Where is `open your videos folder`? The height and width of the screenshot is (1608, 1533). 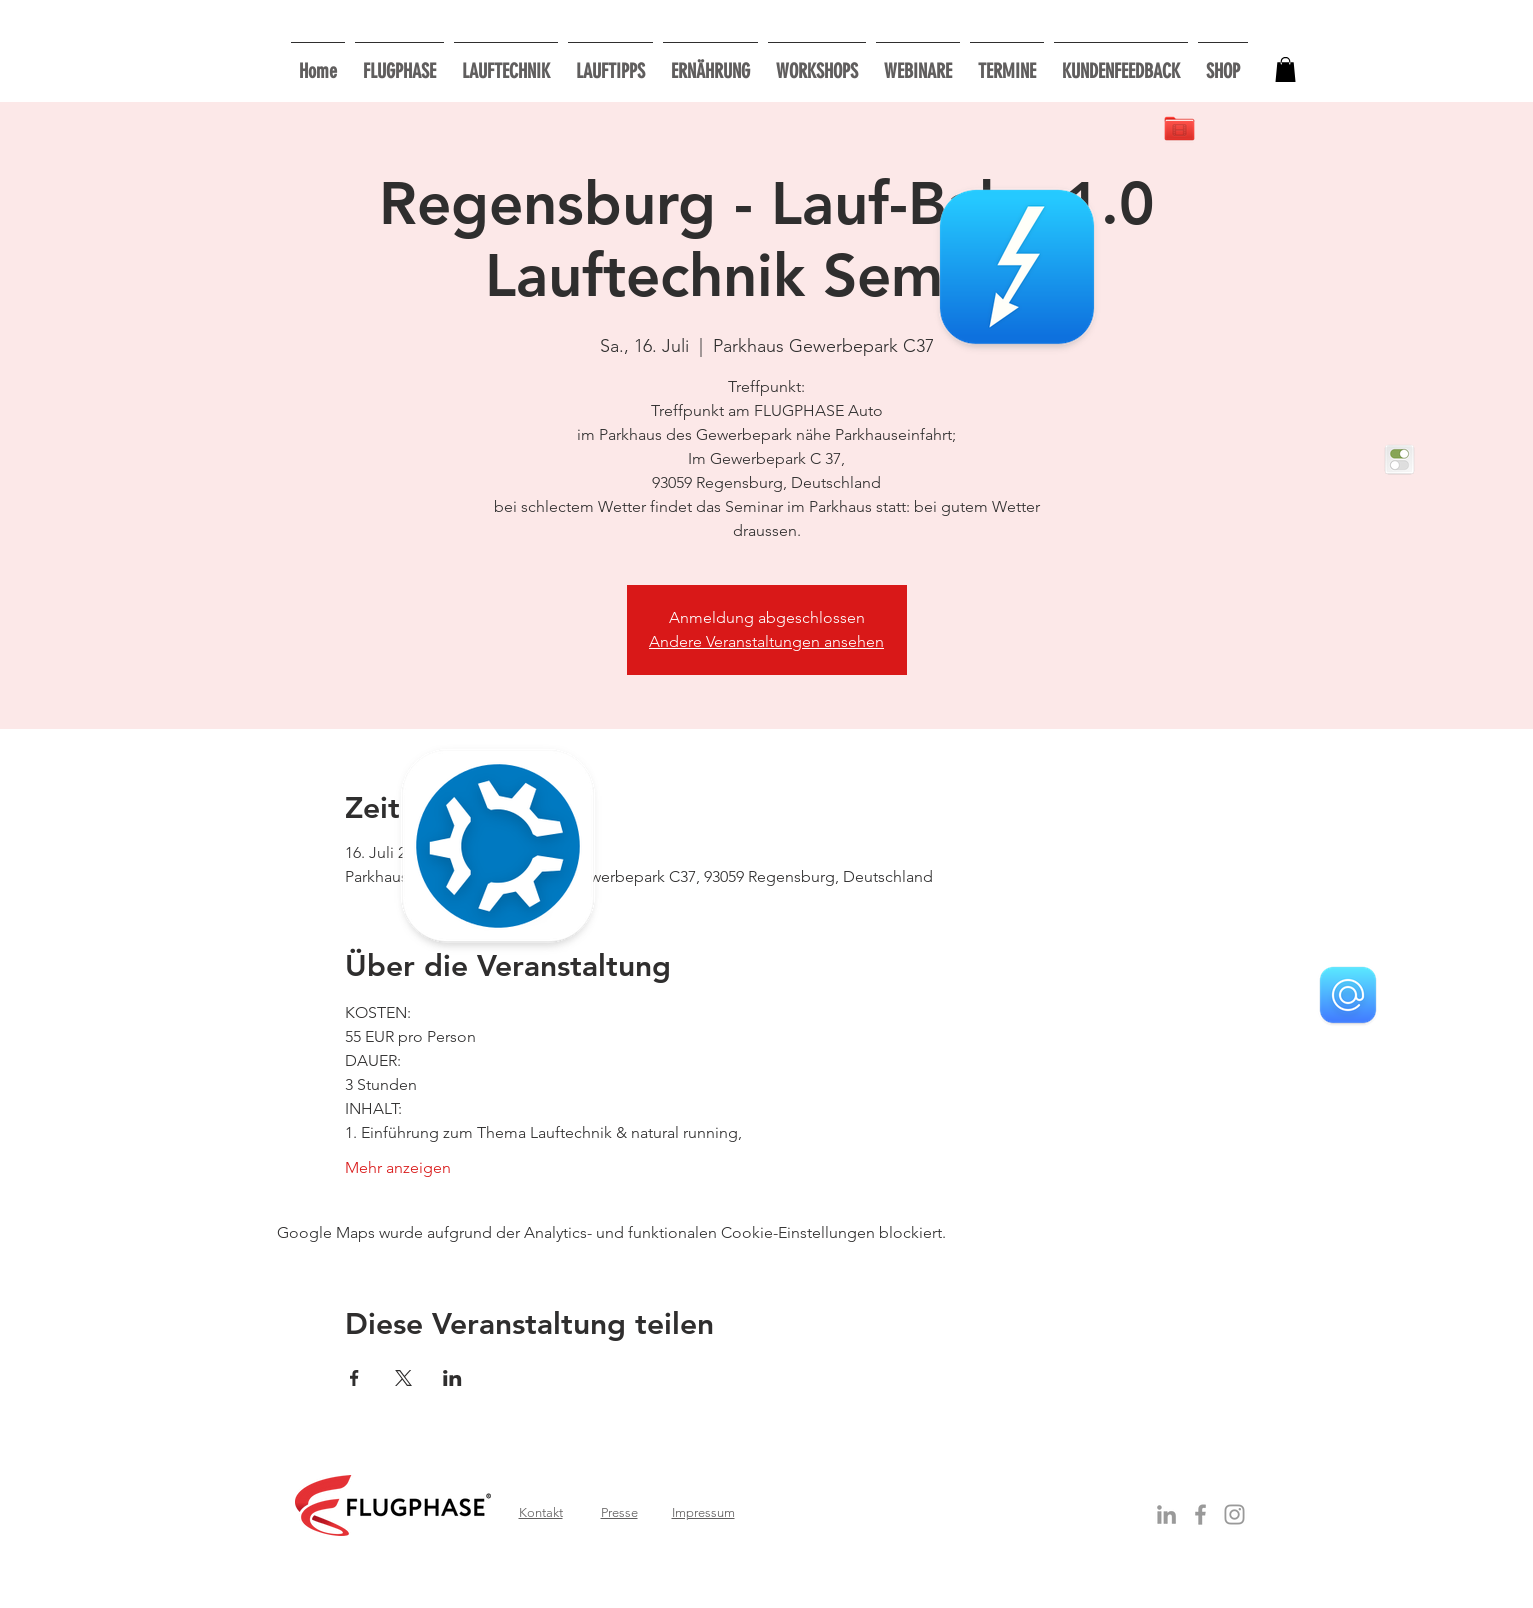 open your videos folder is located at coordinates (1179, 128).